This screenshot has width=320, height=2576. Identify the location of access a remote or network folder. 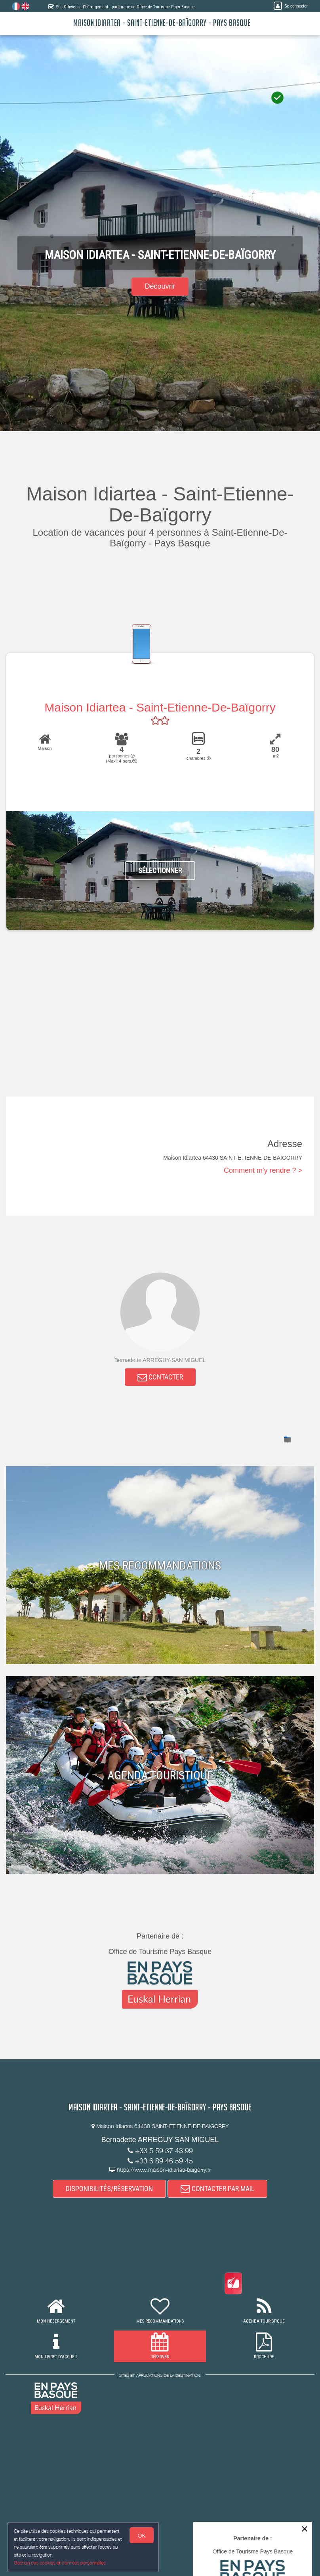
(288, 1440).